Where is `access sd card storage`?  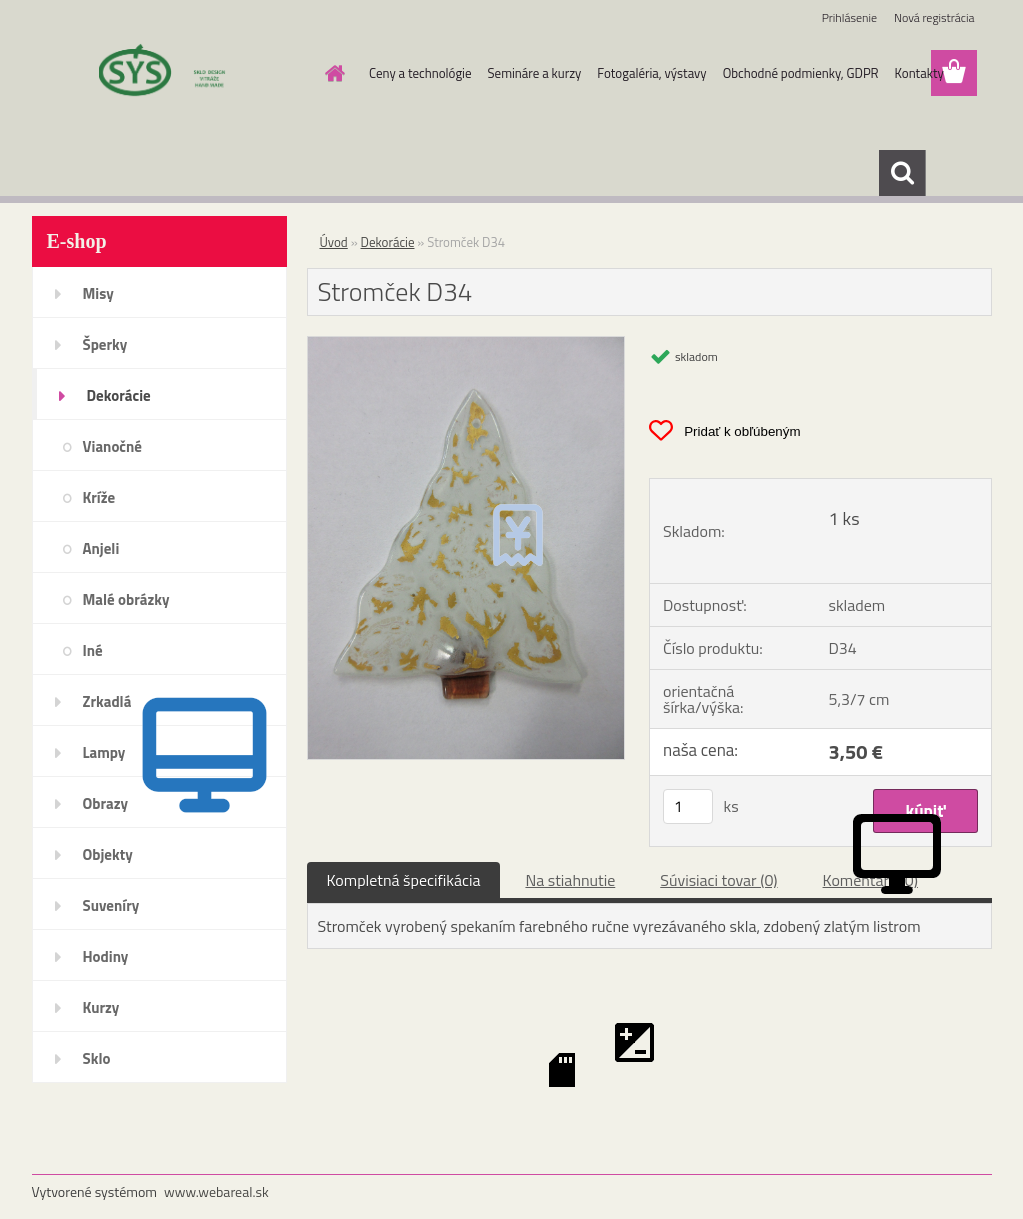 access sd card storage is located at coordinates (562, 1070).